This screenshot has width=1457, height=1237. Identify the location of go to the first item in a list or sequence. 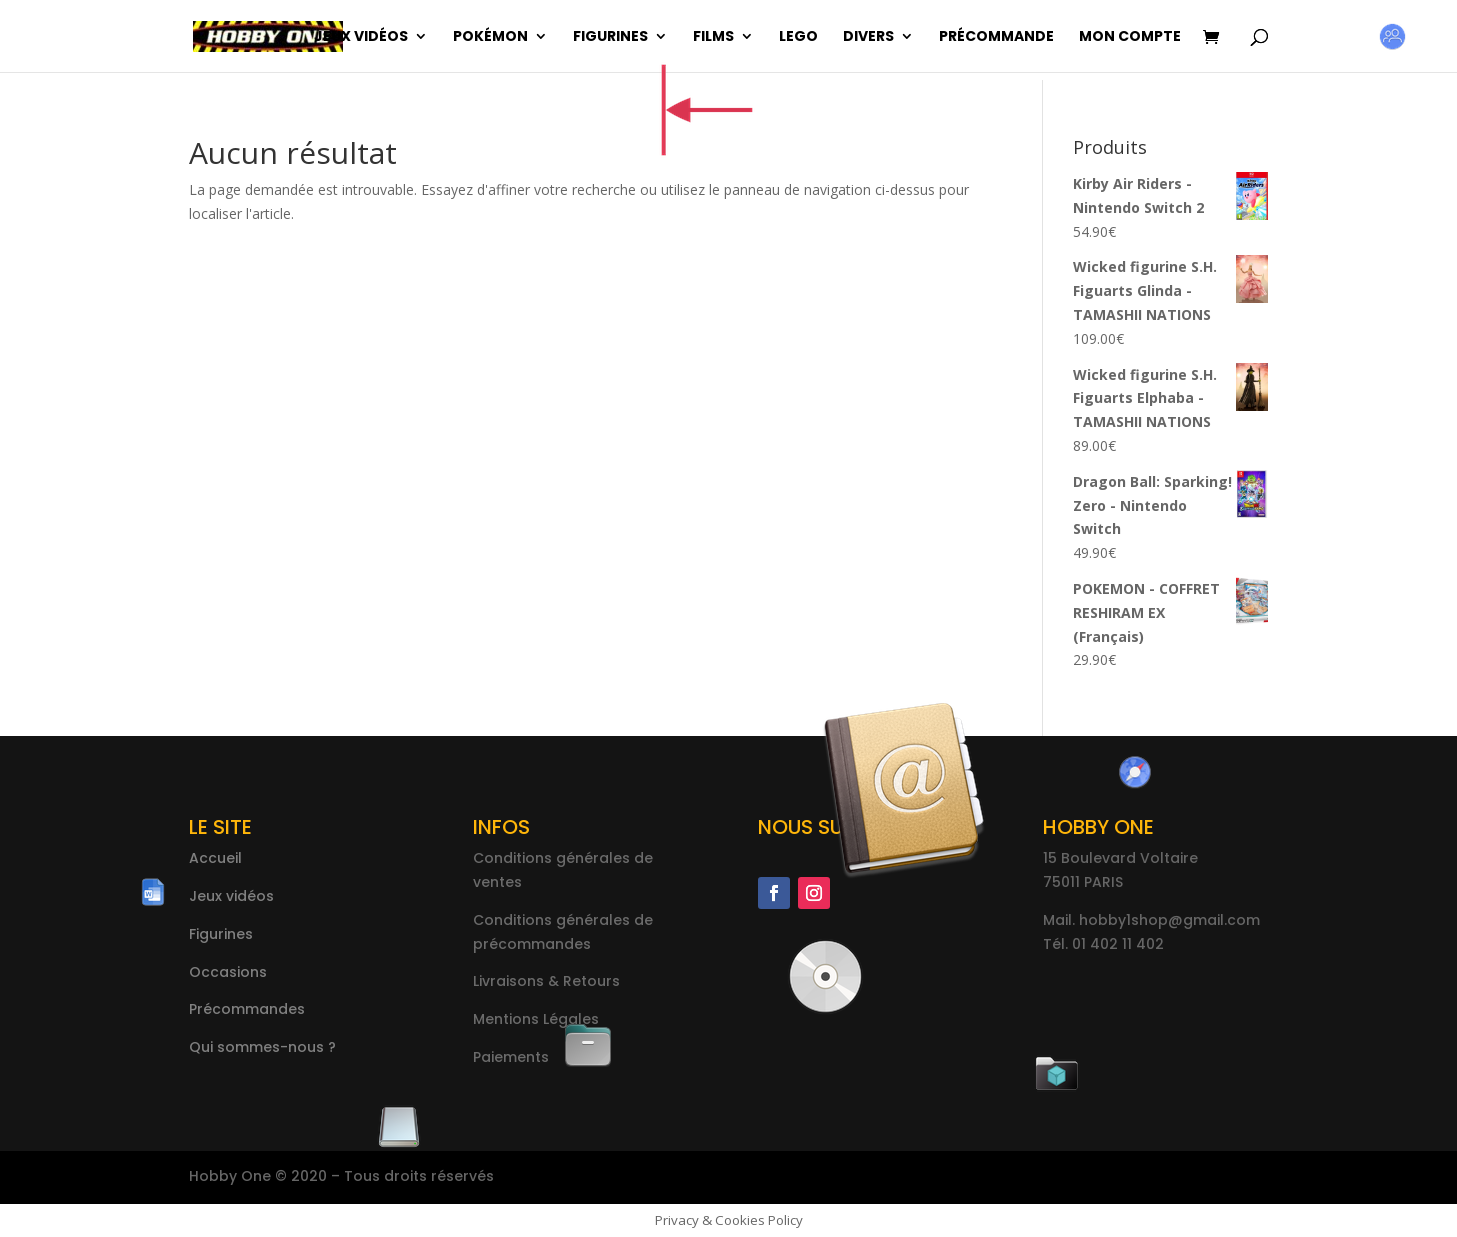
(707, 110).